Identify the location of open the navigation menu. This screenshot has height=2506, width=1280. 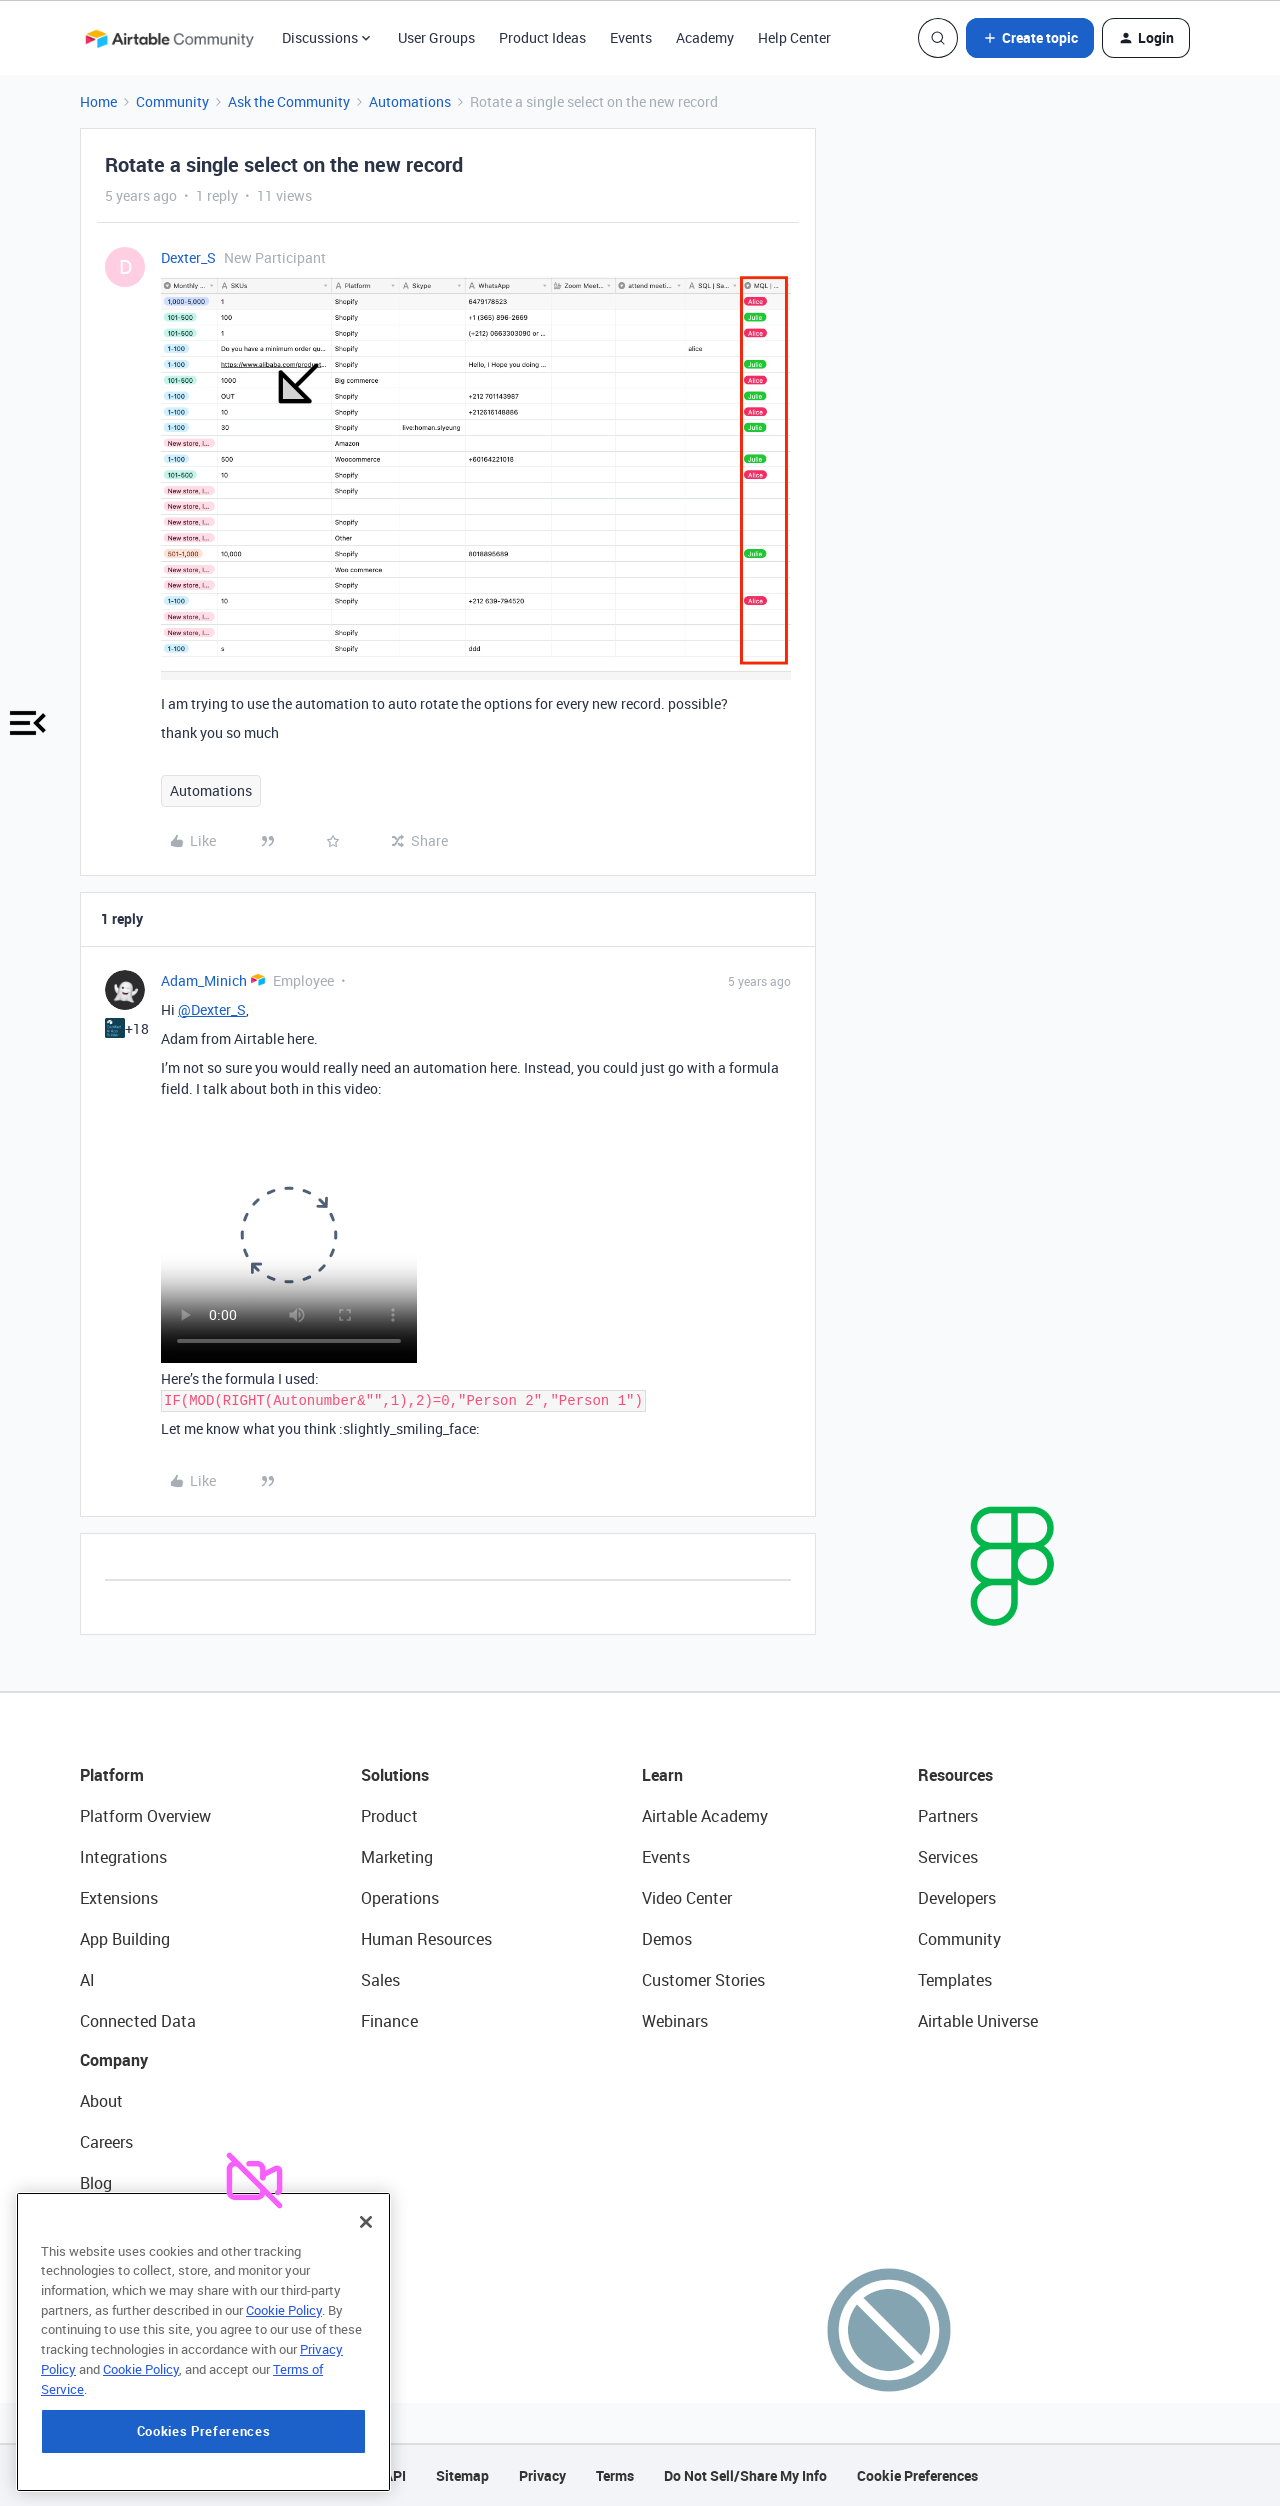
(28, 723).